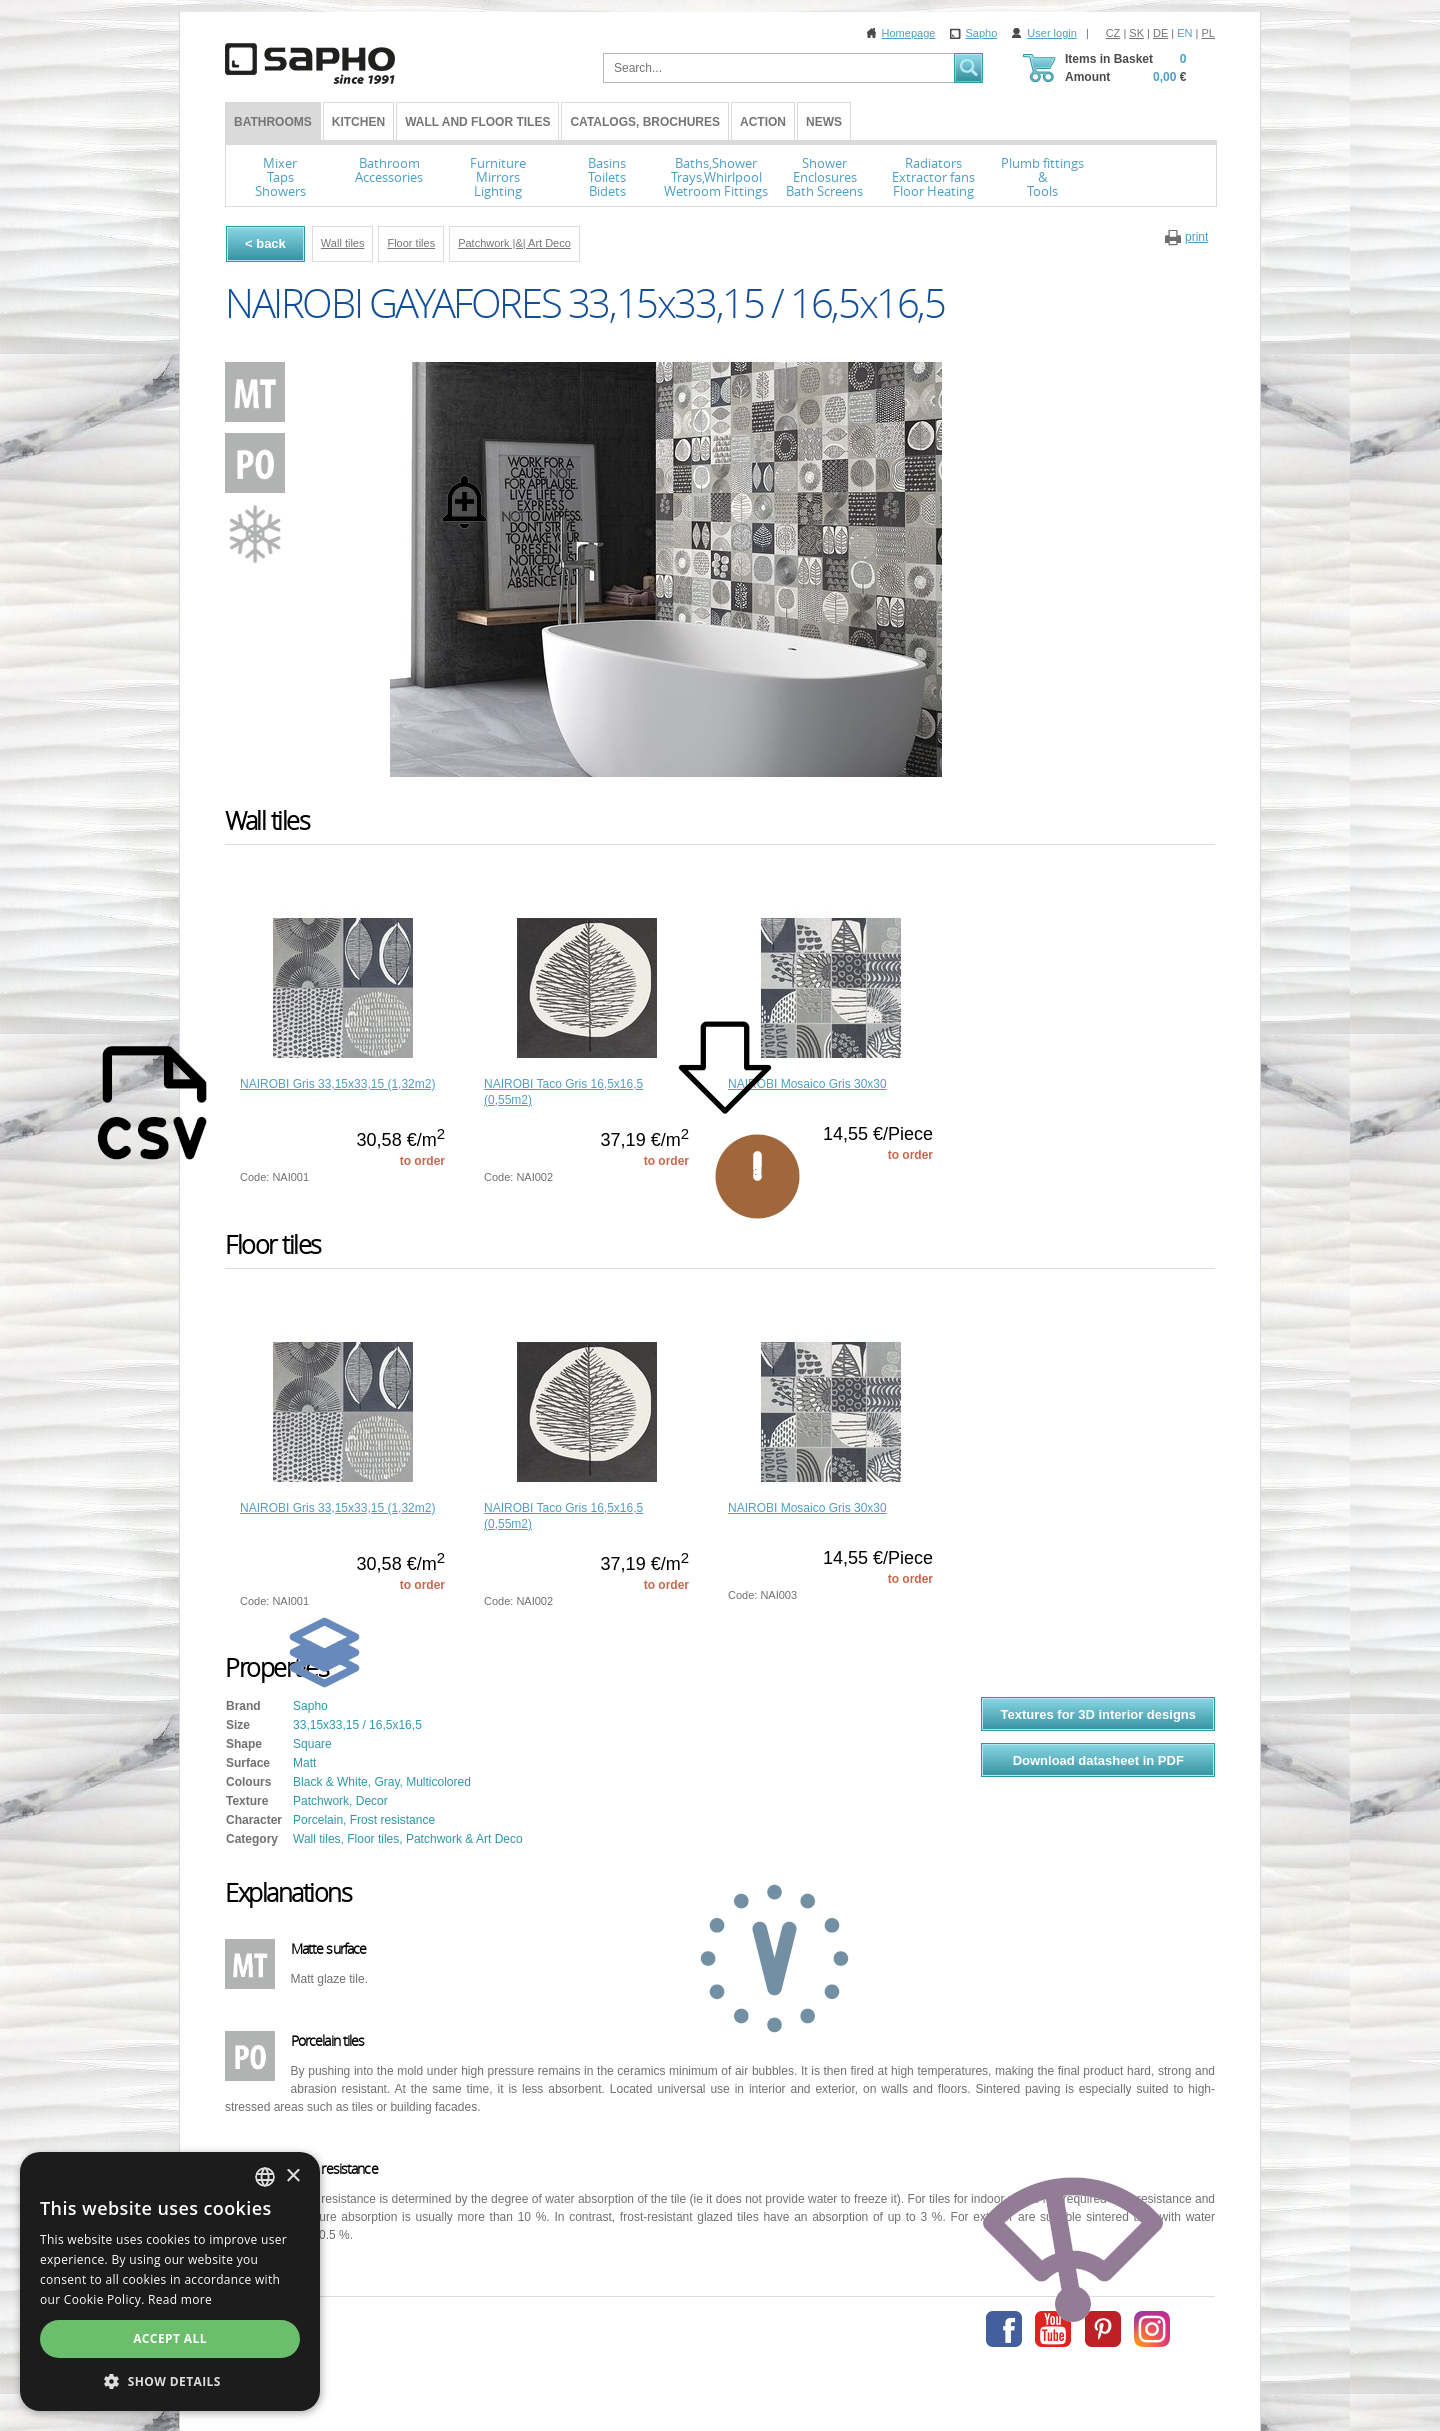  Describe the element at coordinates (1073, 2250) in the screenshot. I see `toggle windshield wiper controls` at that location.